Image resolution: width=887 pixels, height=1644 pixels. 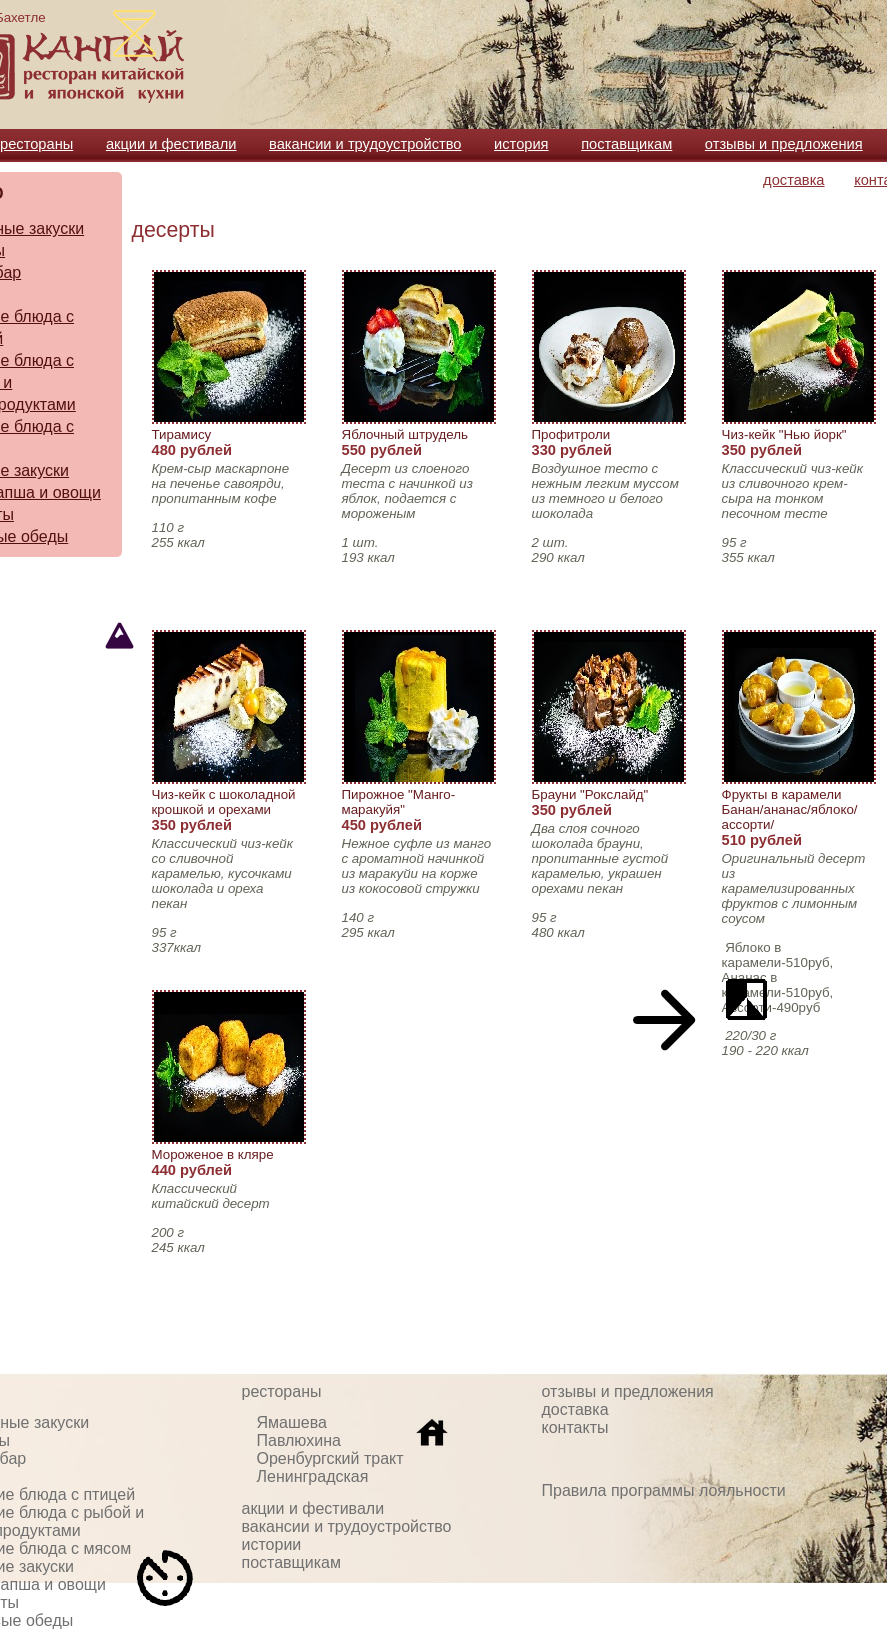 What do you see at coordinates (119, 636) in the screenshot?
I see `view outdoor or nature-related content` at bounding box center [119, 636].